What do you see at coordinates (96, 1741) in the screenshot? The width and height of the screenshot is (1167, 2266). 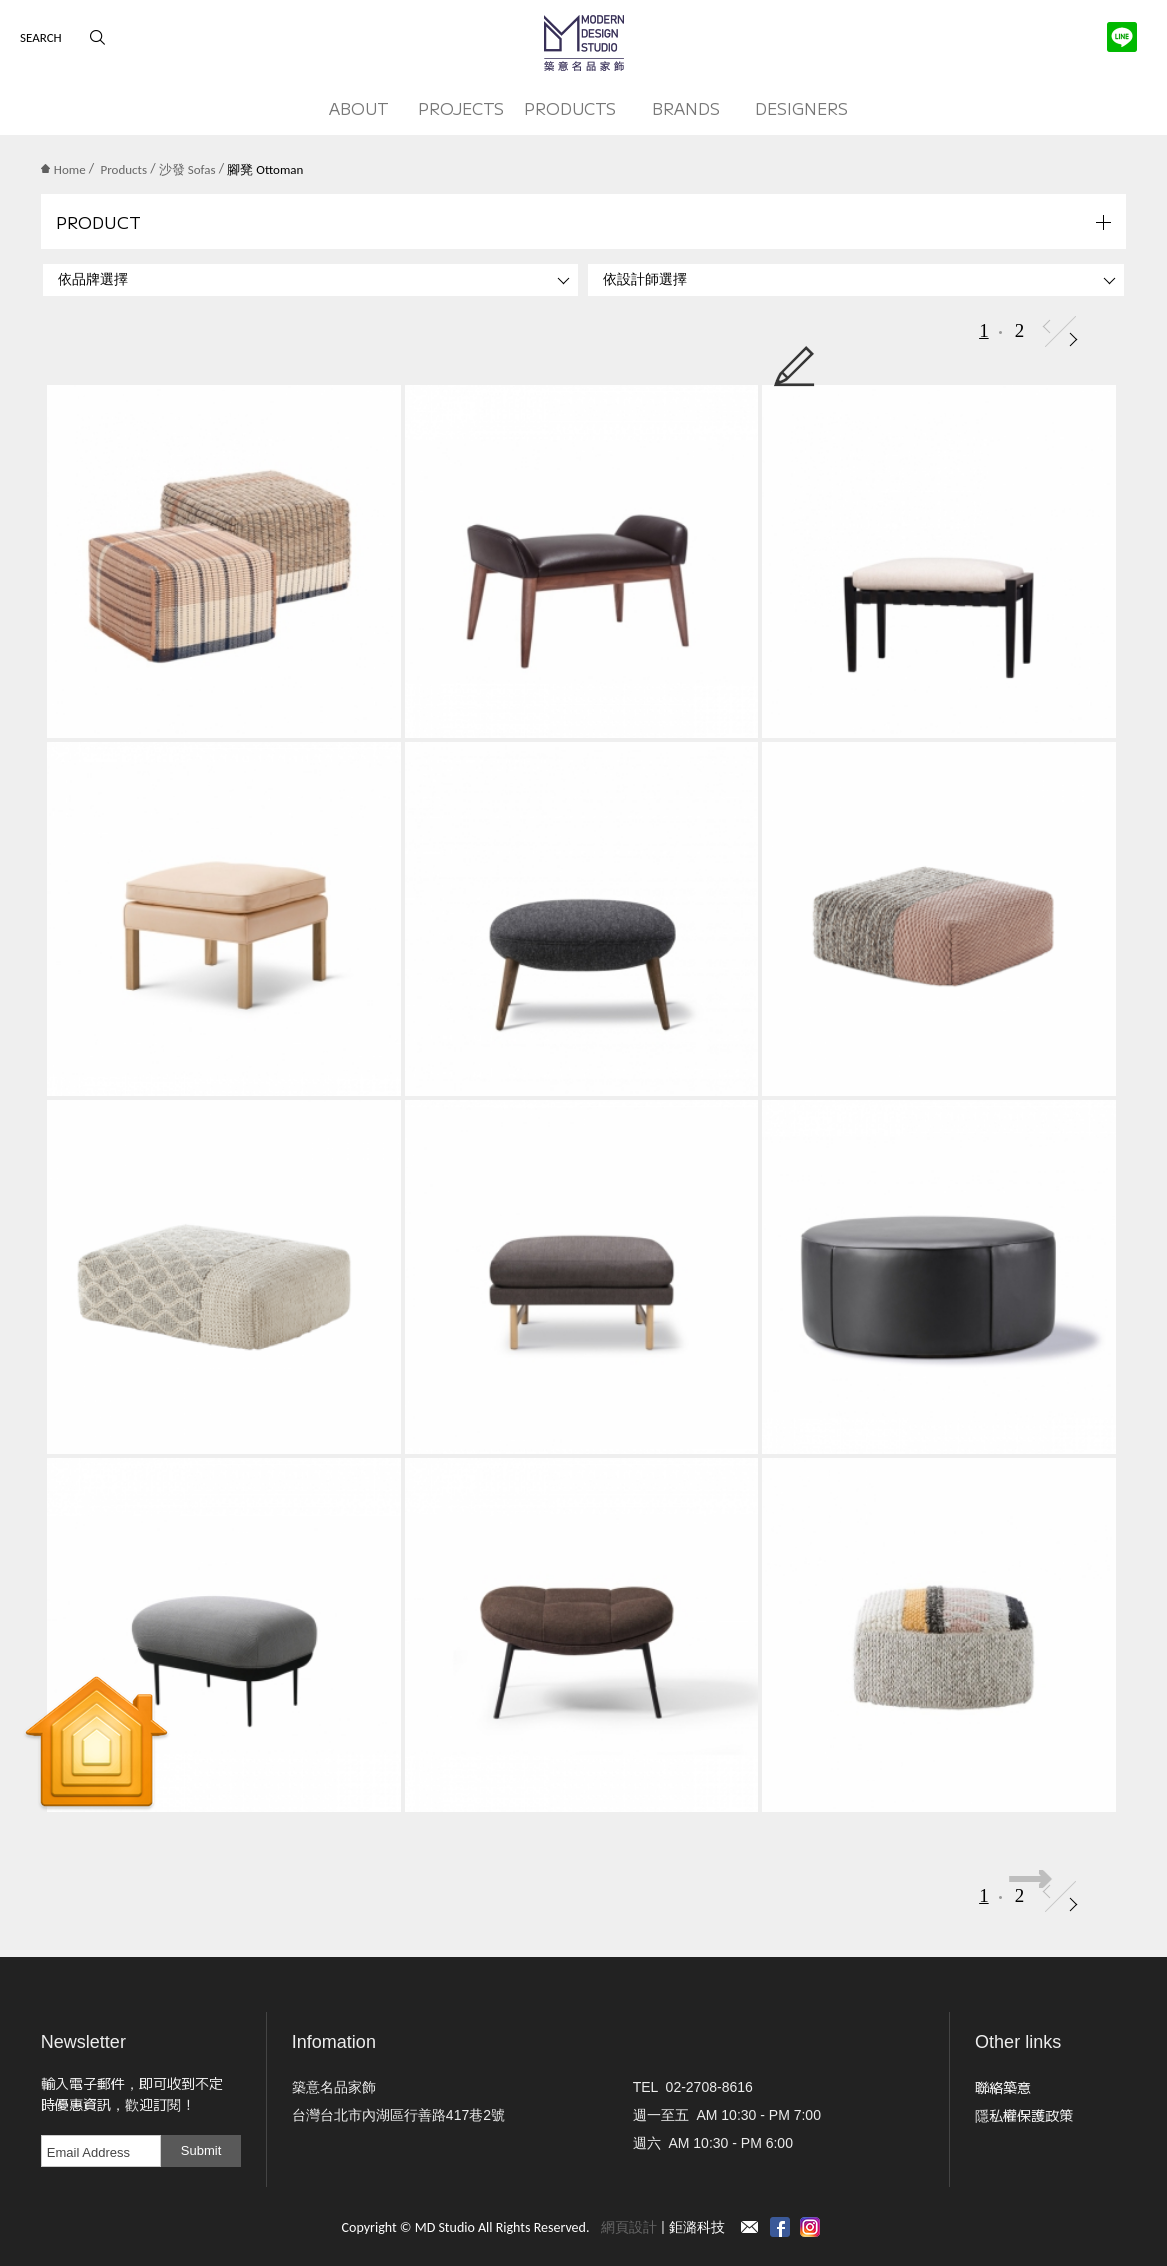 I see `open home settings or preferences` at bounding box center [96, 1741].